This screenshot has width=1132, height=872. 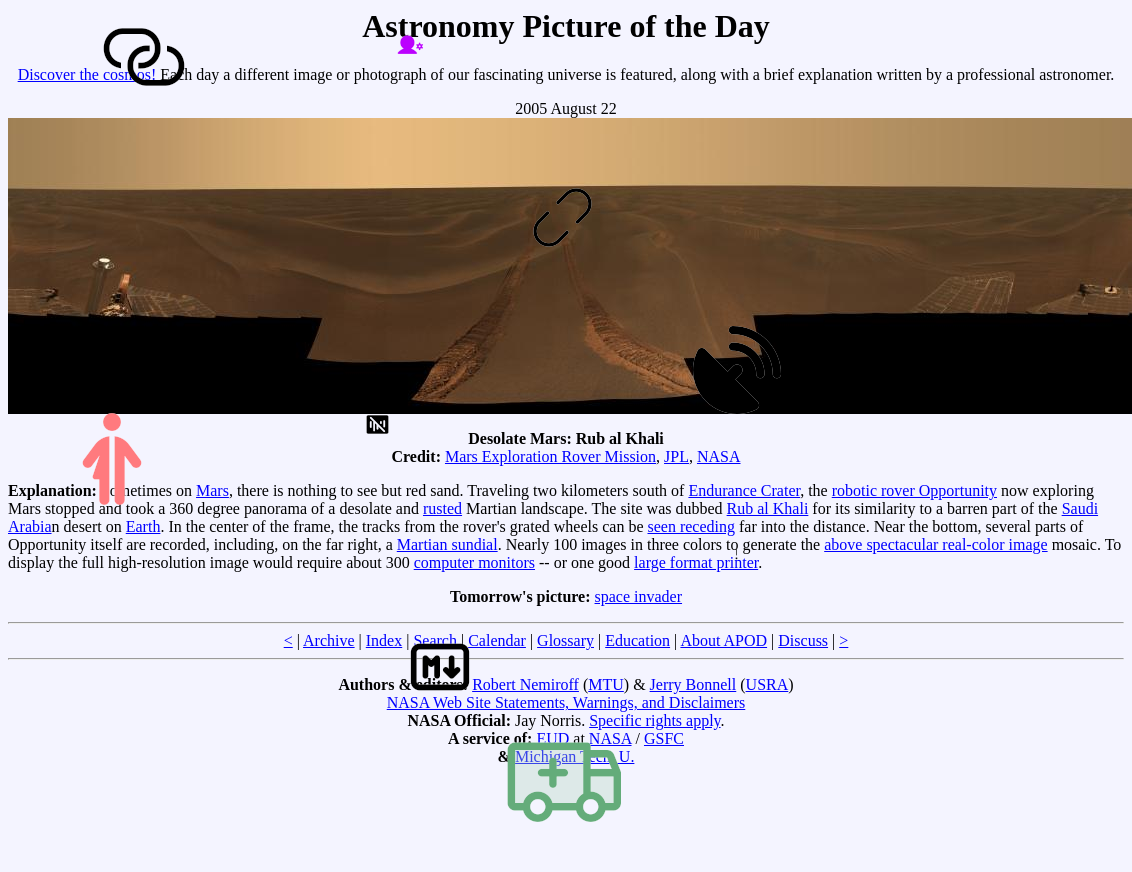 I want to click on insert or create a hyperlink, so click(x=144, y=57).